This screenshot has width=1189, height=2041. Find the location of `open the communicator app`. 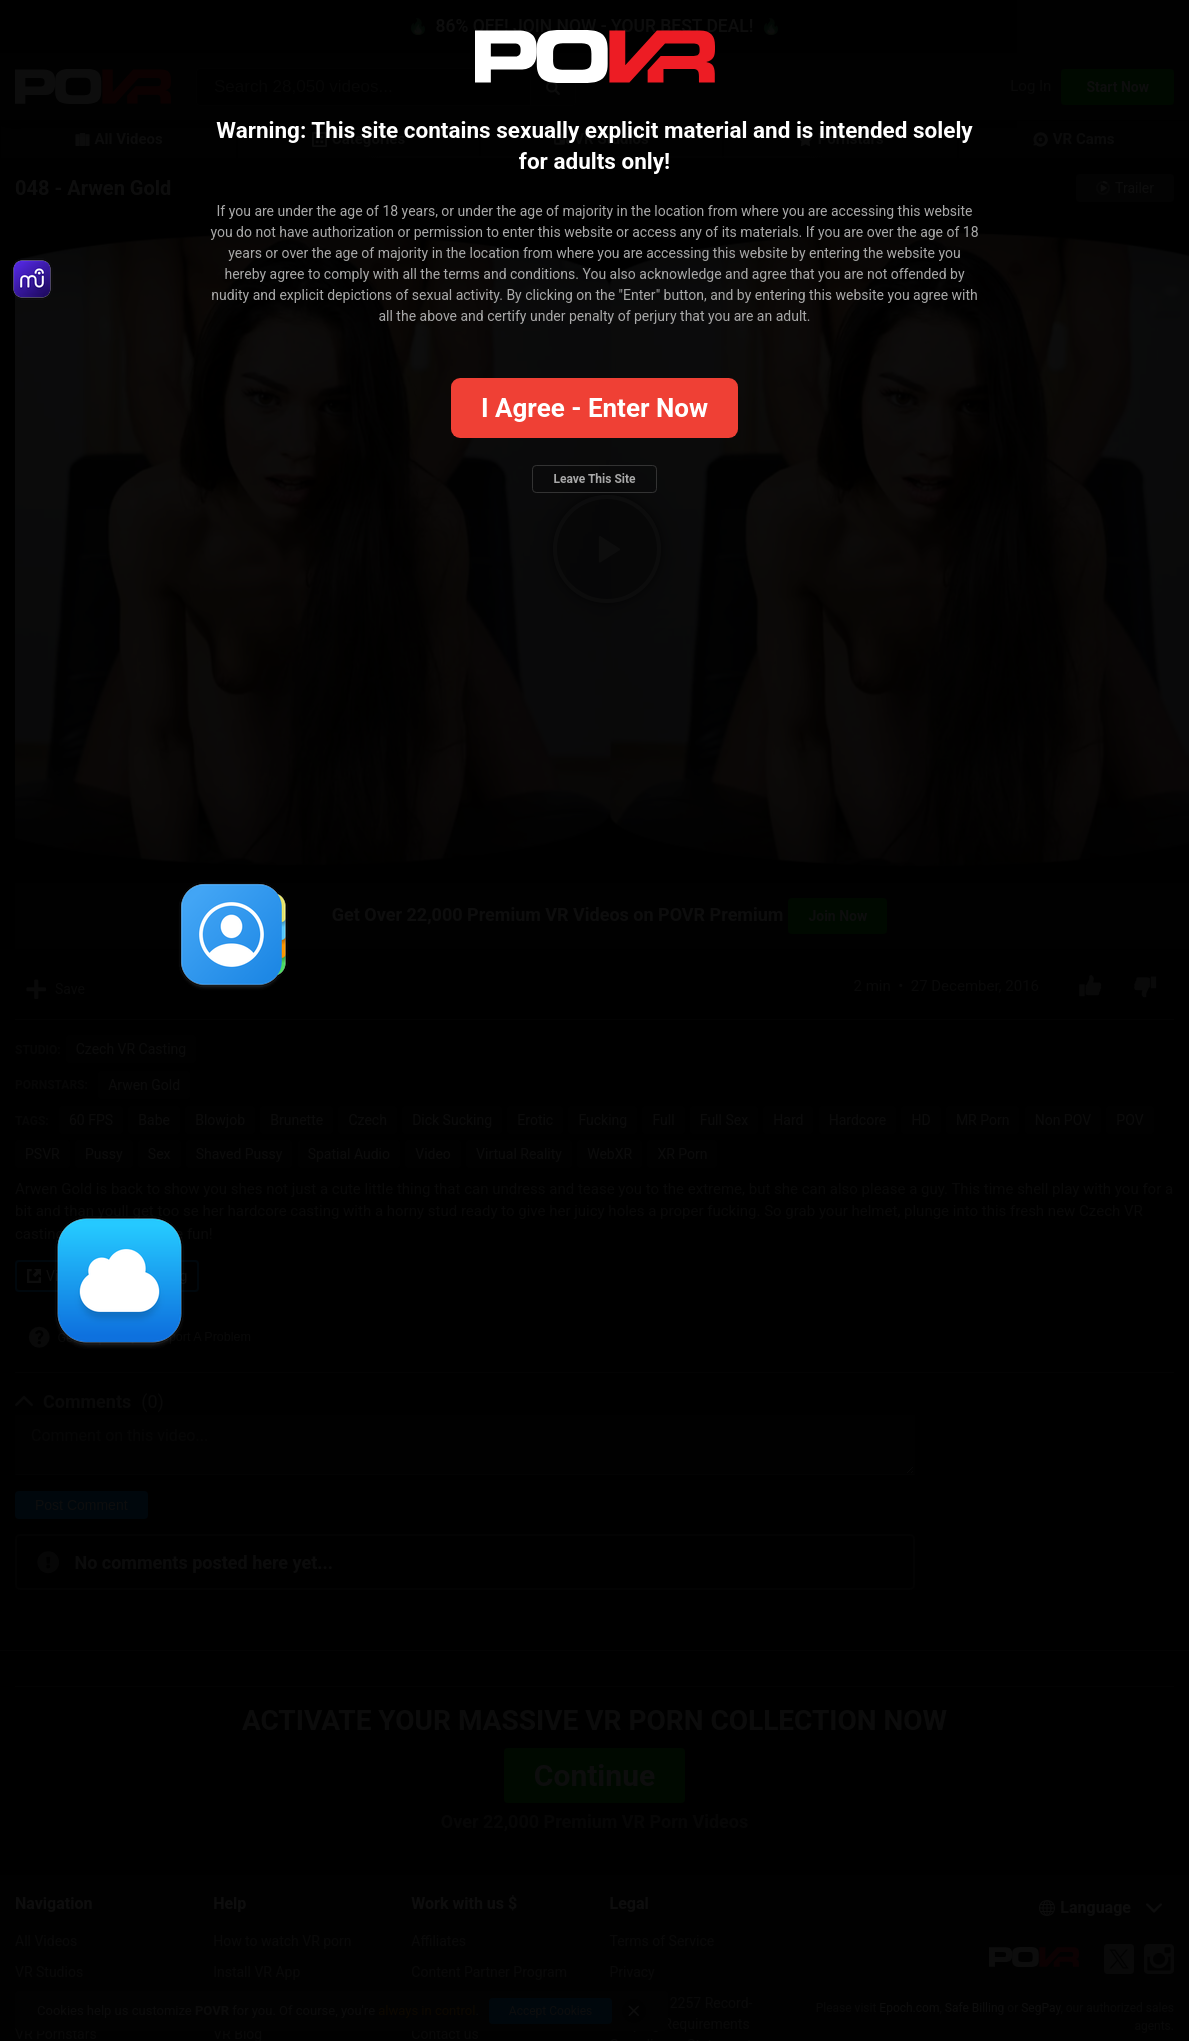

open the communicator app is located at coordinates (231, 934).